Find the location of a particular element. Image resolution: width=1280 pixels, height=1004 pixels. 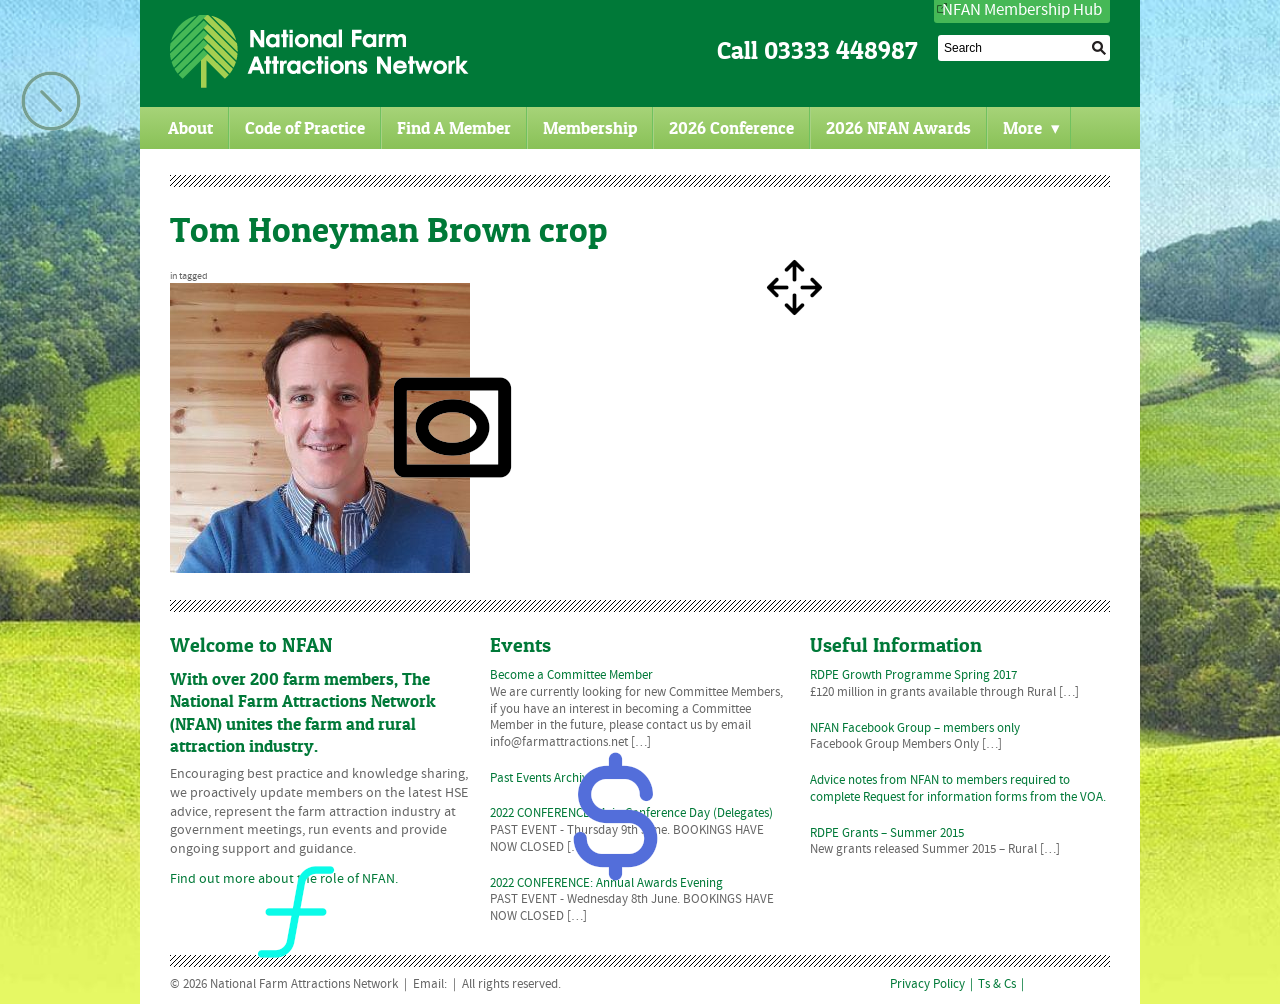

expand content in all directions is located at coordinates (794, 287).